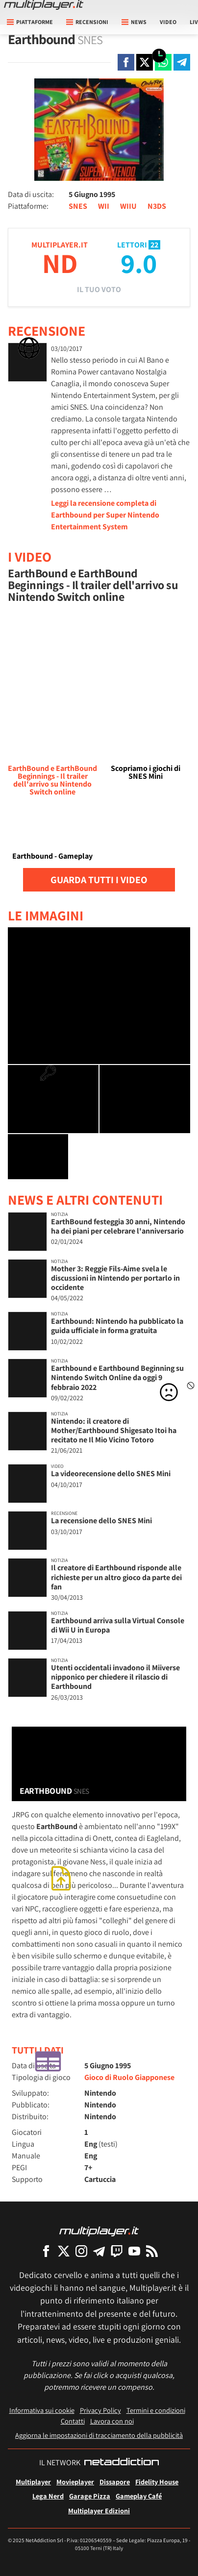 The width and height of the screenshot is (198, 2576). What do you see at coordinates (61, 1878) in the screenshot?
I see `upload a document or file` at bounding box center [61, 1878].